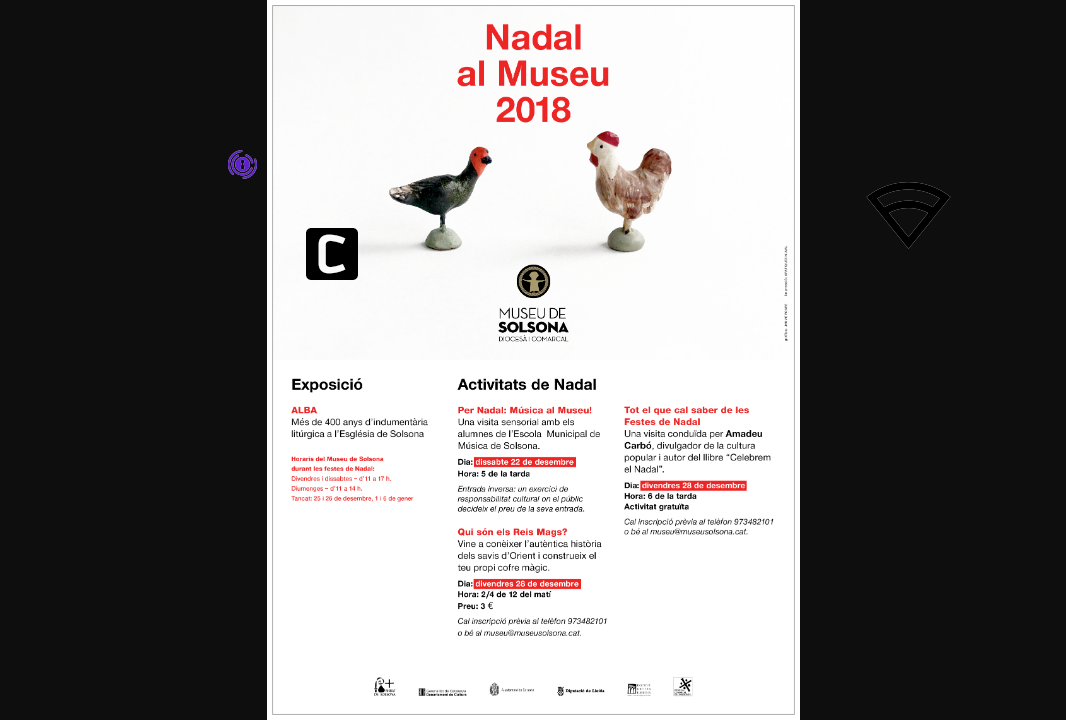 The height and width of the screenshot is (720, 1066). What do you see at coordinates (242, 164) in the screenshot?
I see `open authelia authentication settings` at bounding box center [242, 164].